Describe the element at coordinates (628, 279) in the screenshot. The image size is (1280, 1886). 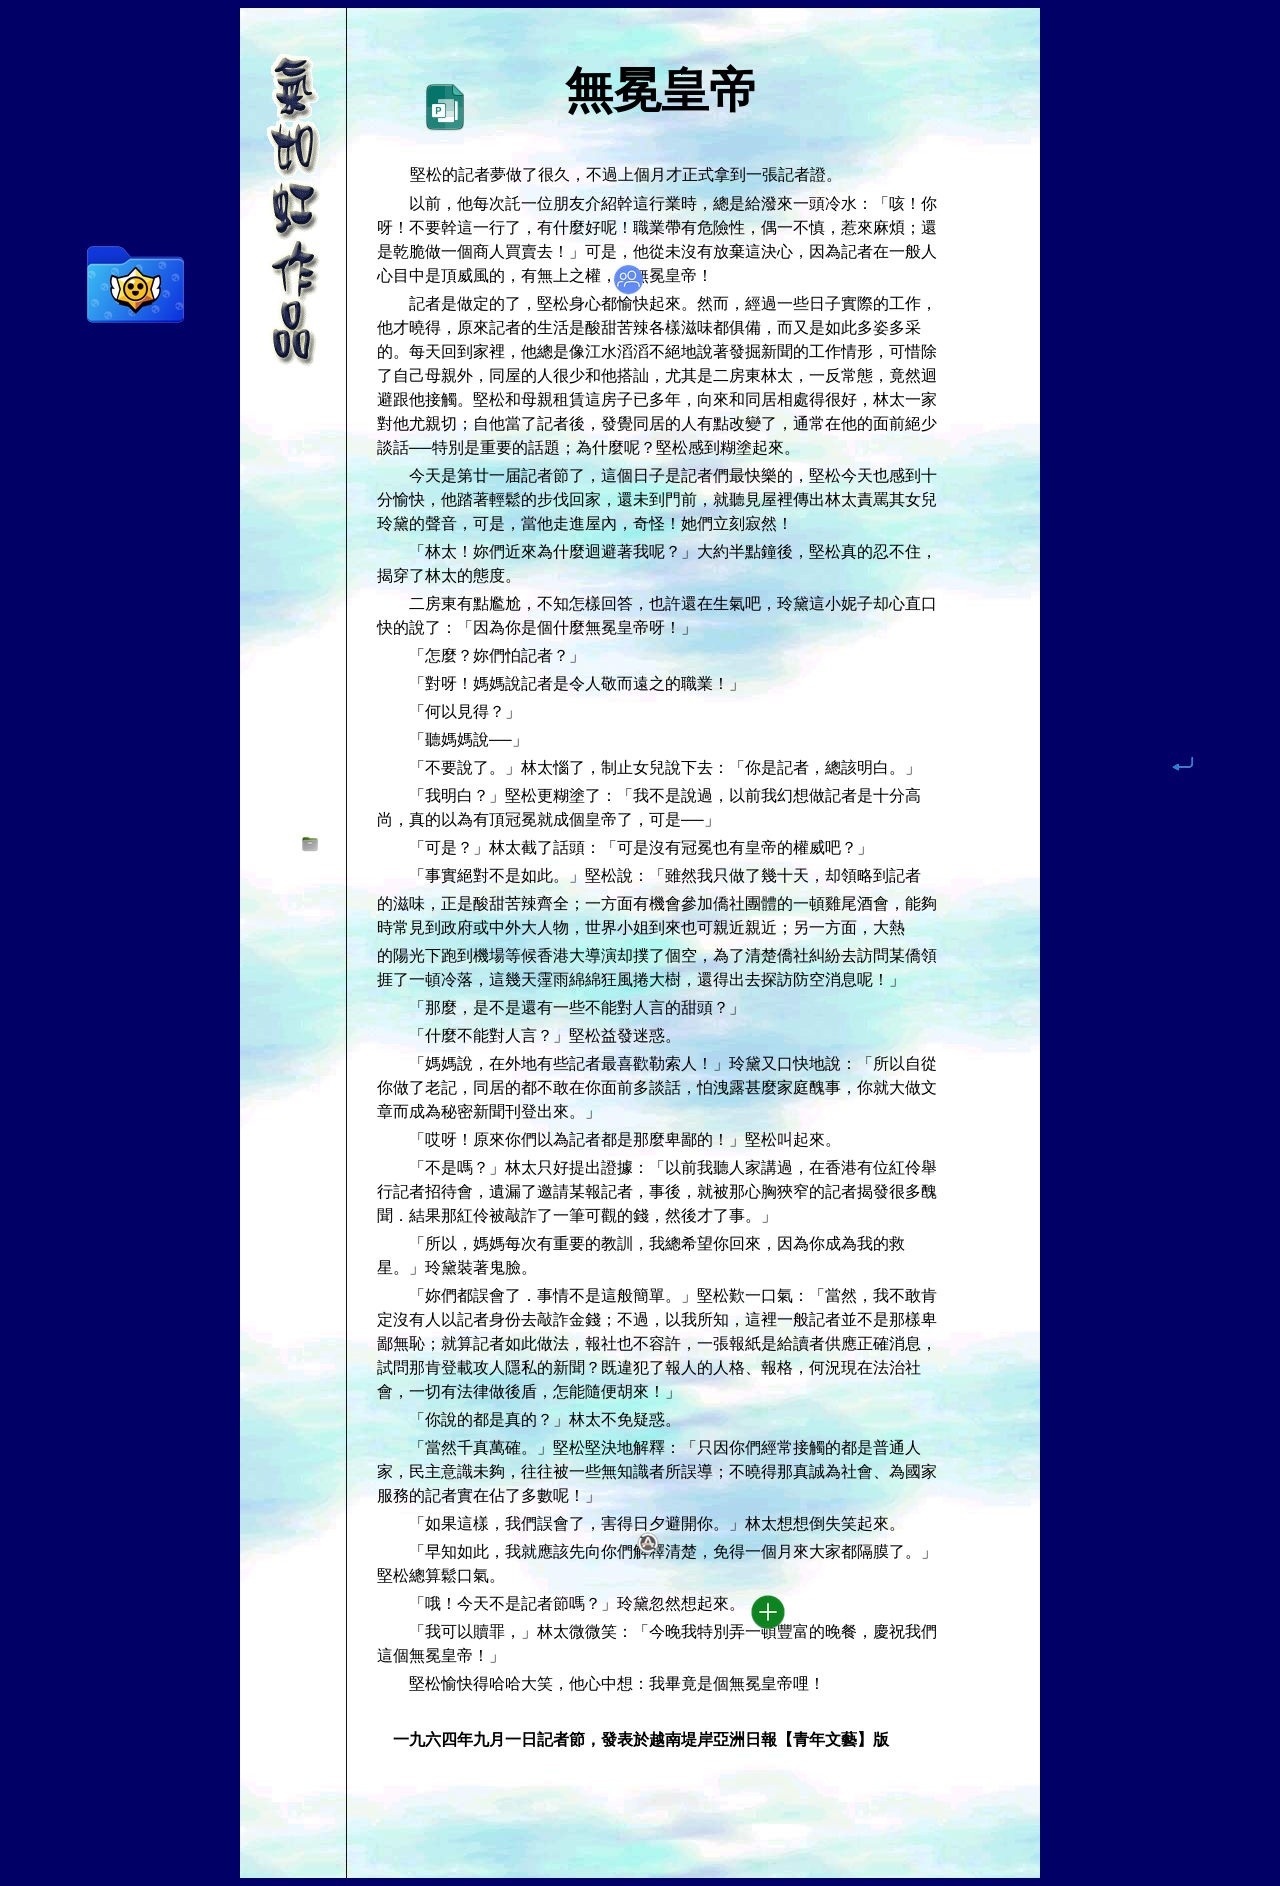
I see `switch to a different user account` at that location.